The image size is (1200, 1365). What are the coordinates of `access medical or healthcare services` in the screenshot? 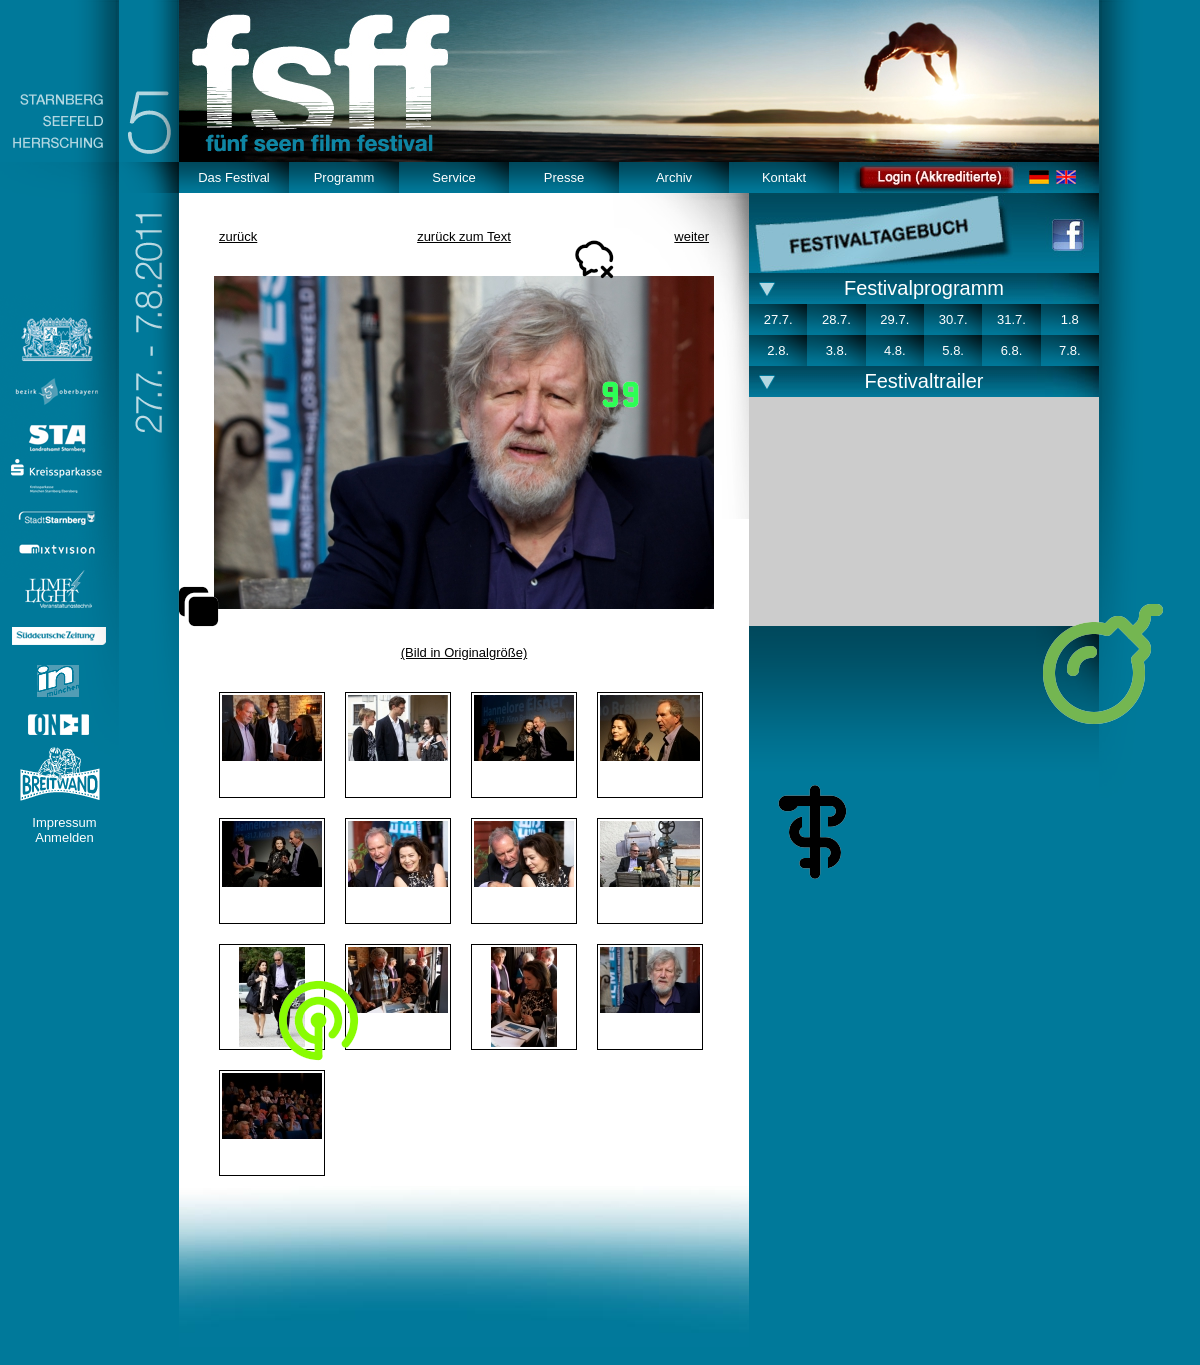 It's located at (815, 832).